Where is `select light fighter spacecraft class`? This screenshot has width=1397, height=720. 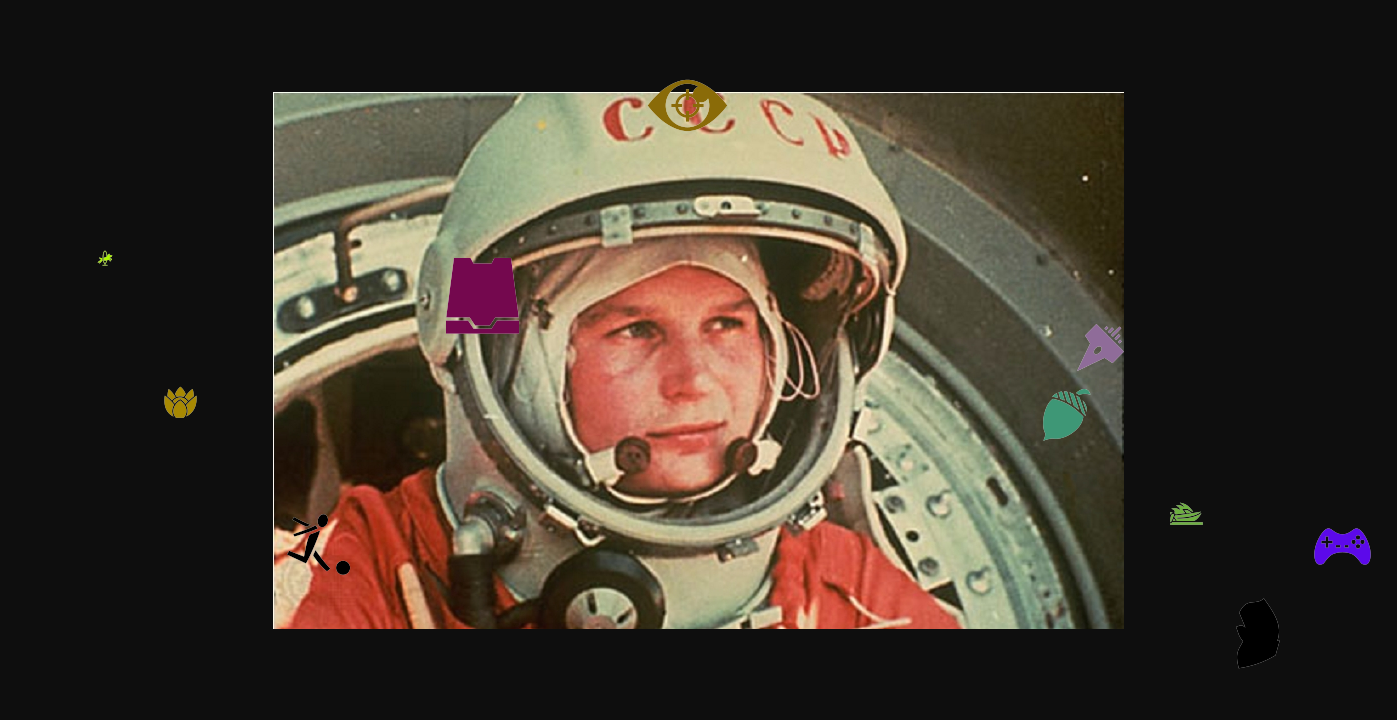 select light fighter spacecraft class is located at coordinates (1100, 347).